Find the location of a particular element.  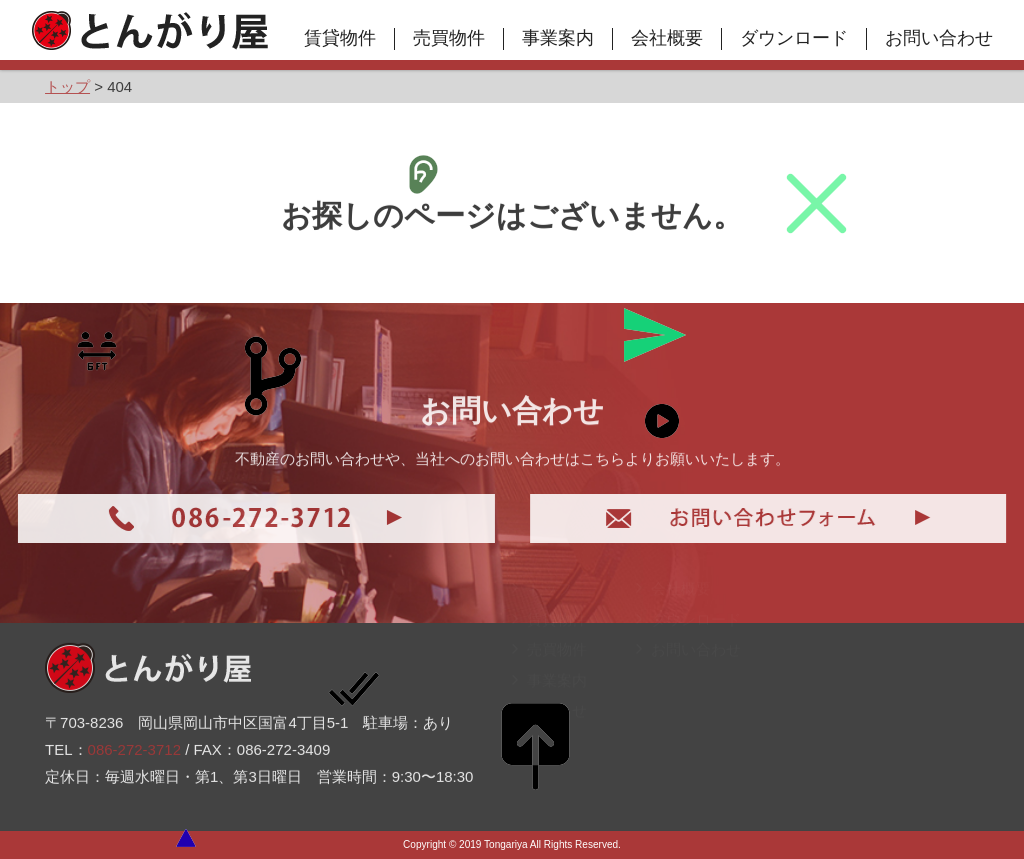

accessibility settings for hearing options is located at coordinates (423, 174).